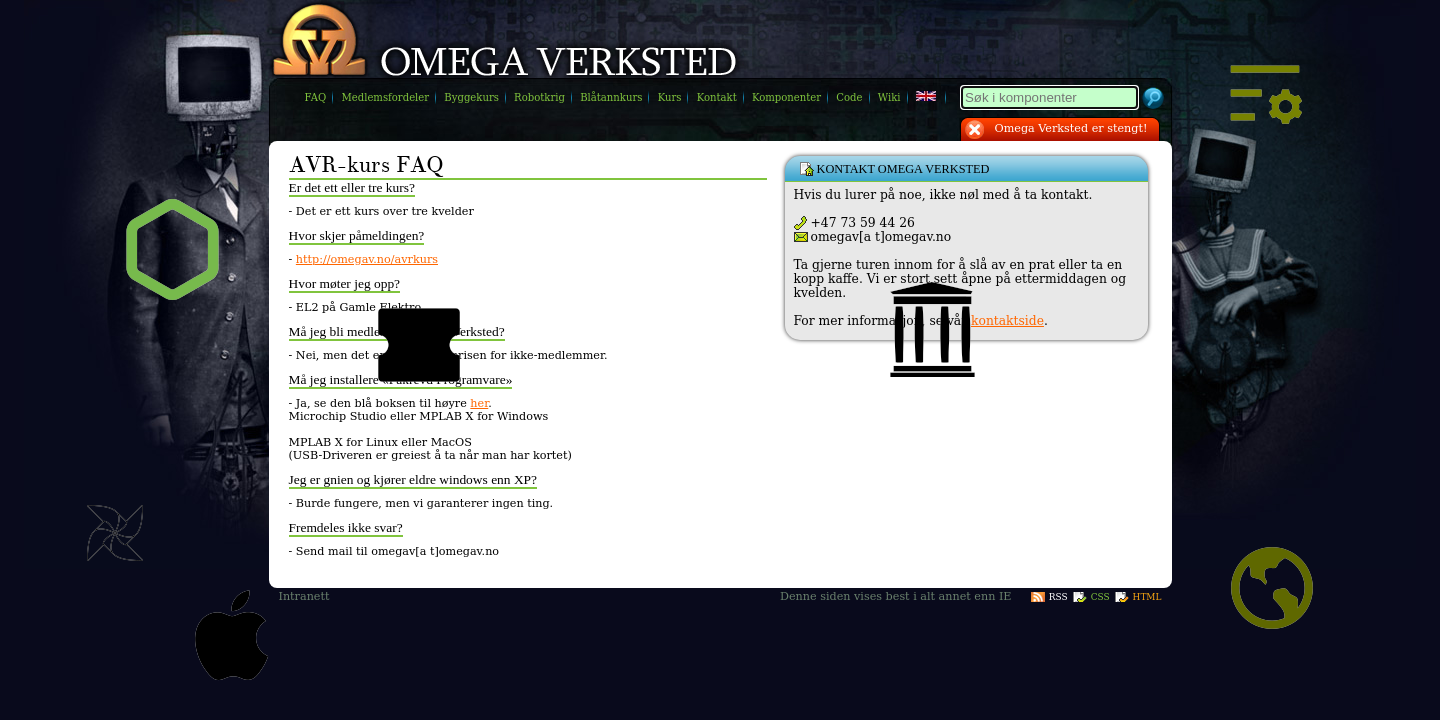 The width and height of the screenshot is (1440, 720). I want to click on access list or menu settings, so click(1265, 93).